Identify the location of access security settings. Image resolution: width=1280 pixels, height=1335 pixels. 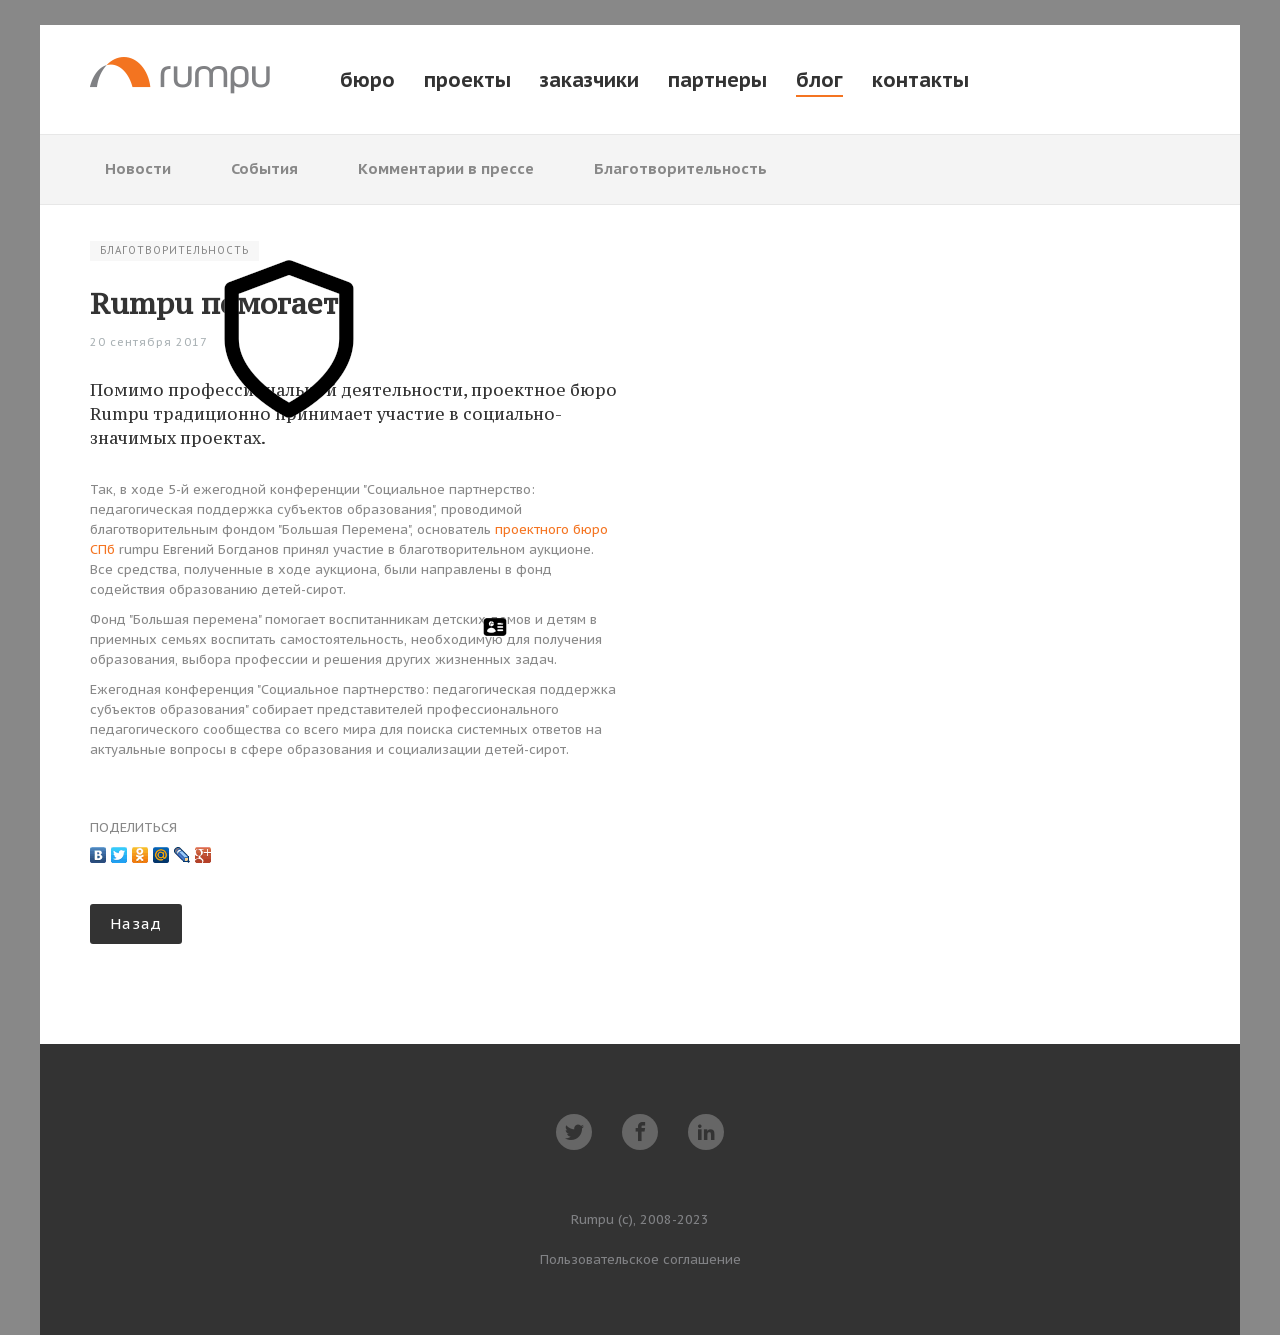
(289, 339).